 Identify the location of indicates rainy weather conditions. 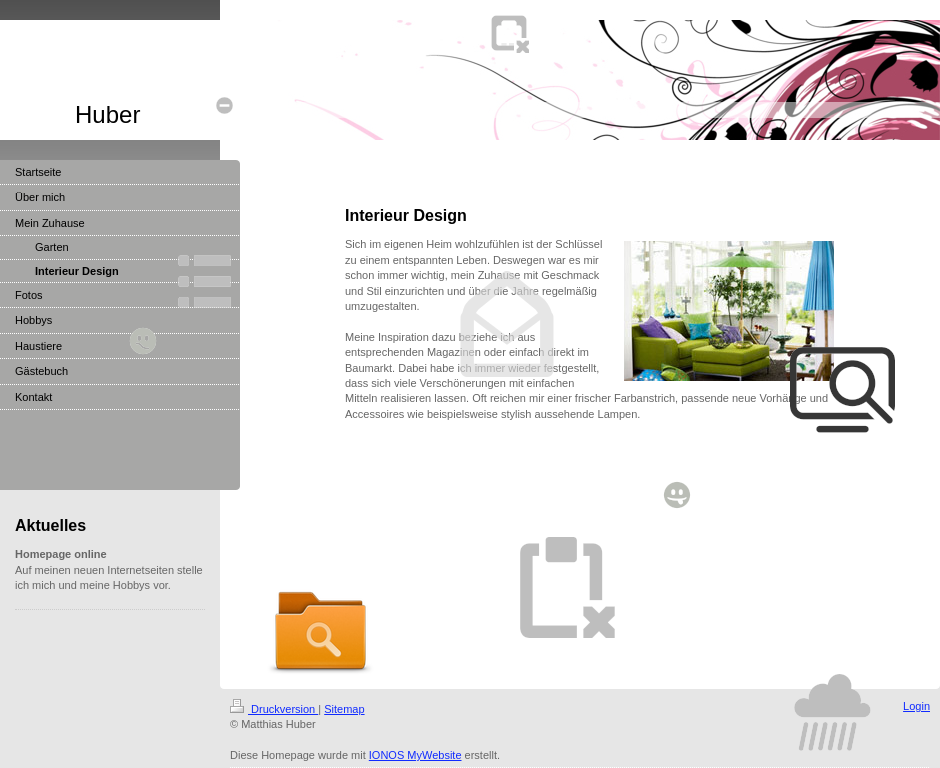
(832, 712).